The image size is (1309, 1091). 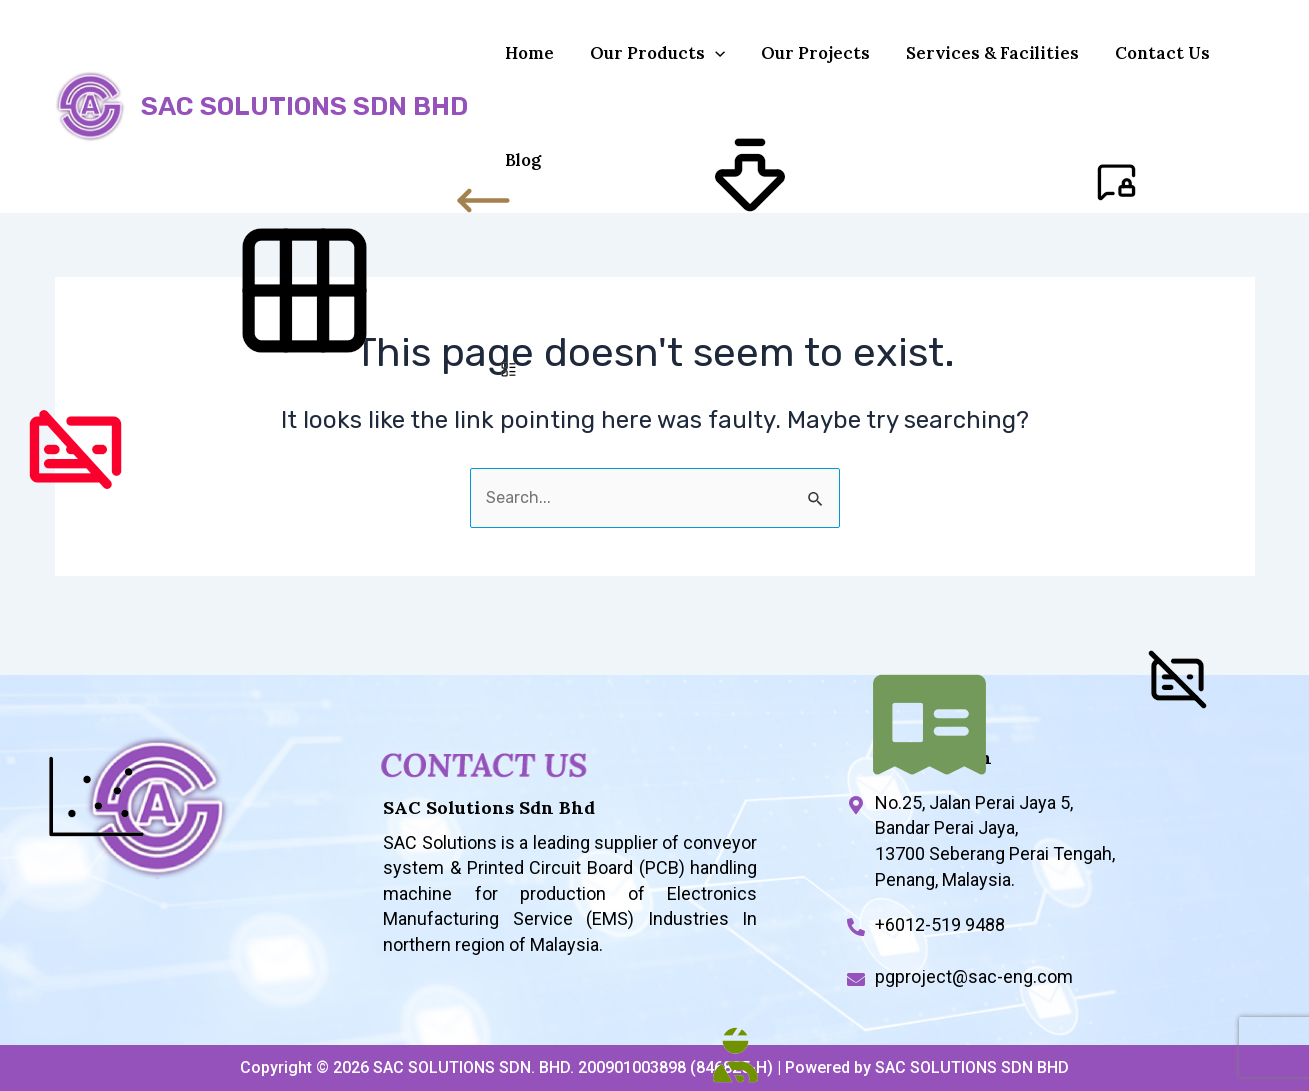 What do you see at coordinates (750, 173) in the screenshot?
I see `download file to device` at bounding box center [750, 173].